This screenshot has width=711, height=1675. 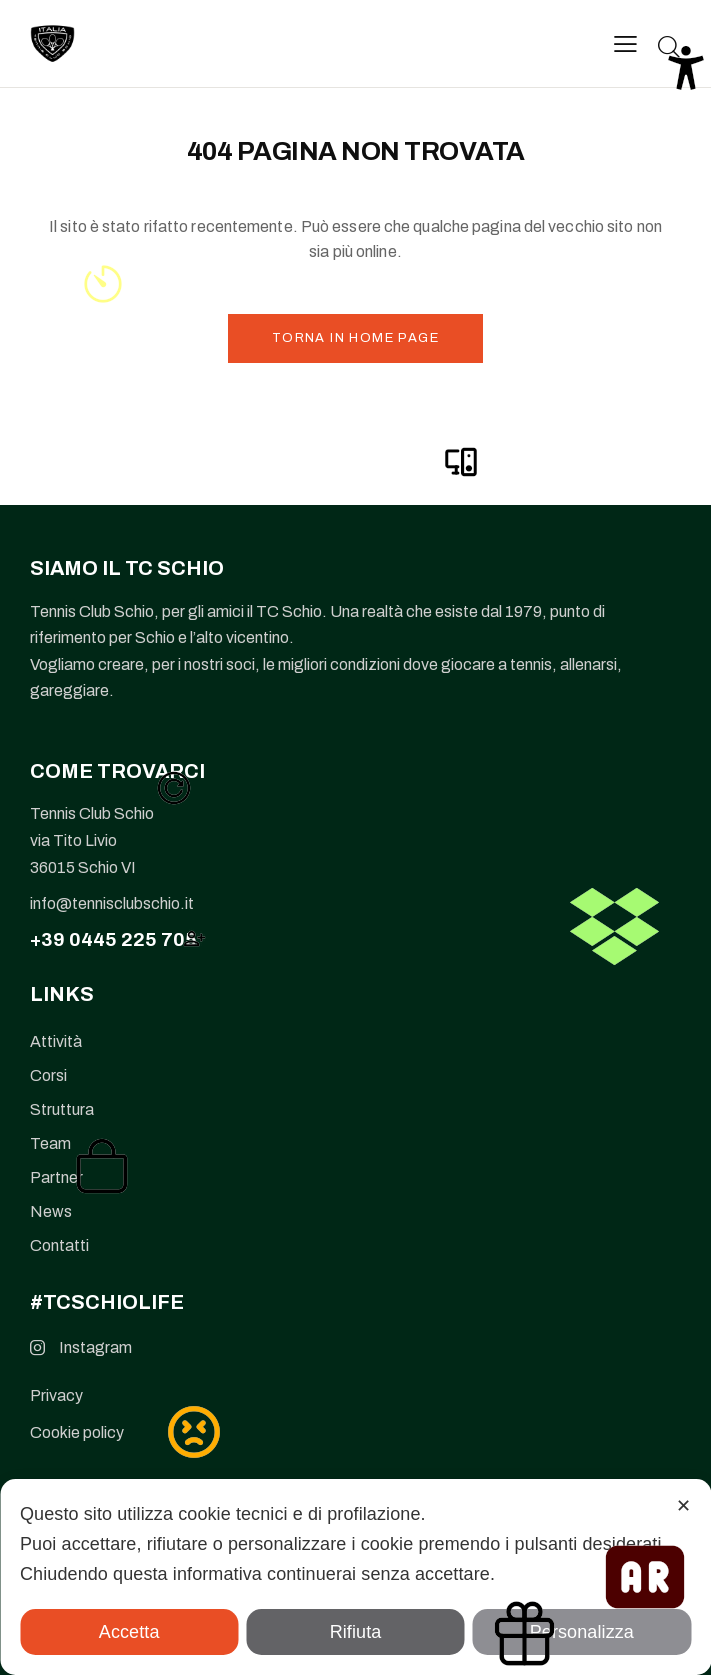 I want to click on access accessibility settings, so click(x=686, y=68).